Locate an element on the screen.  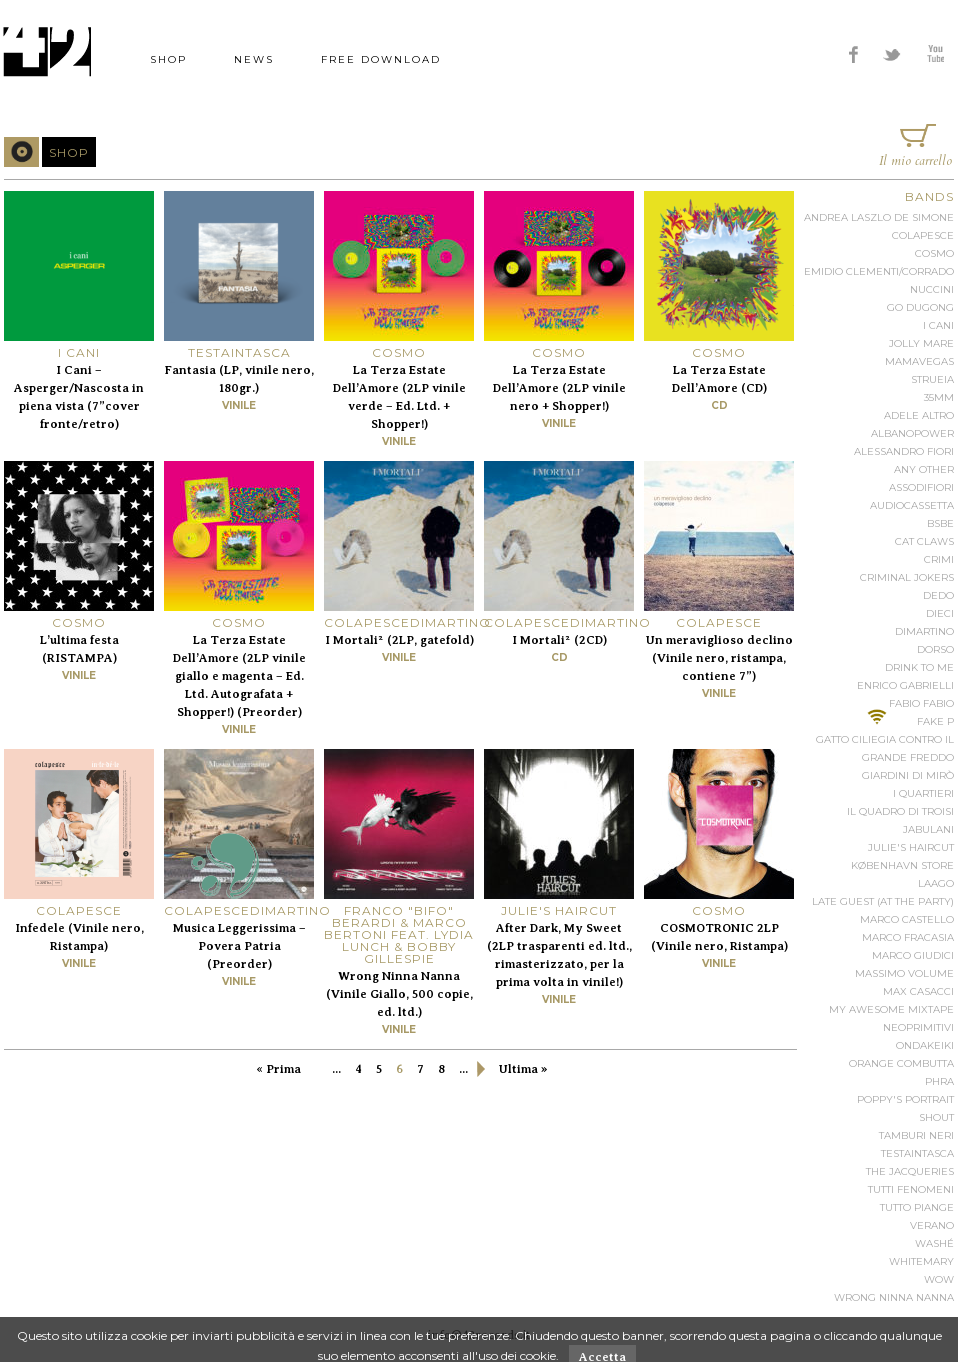
indicates active wifi connection is located at coordinates (877, 717).